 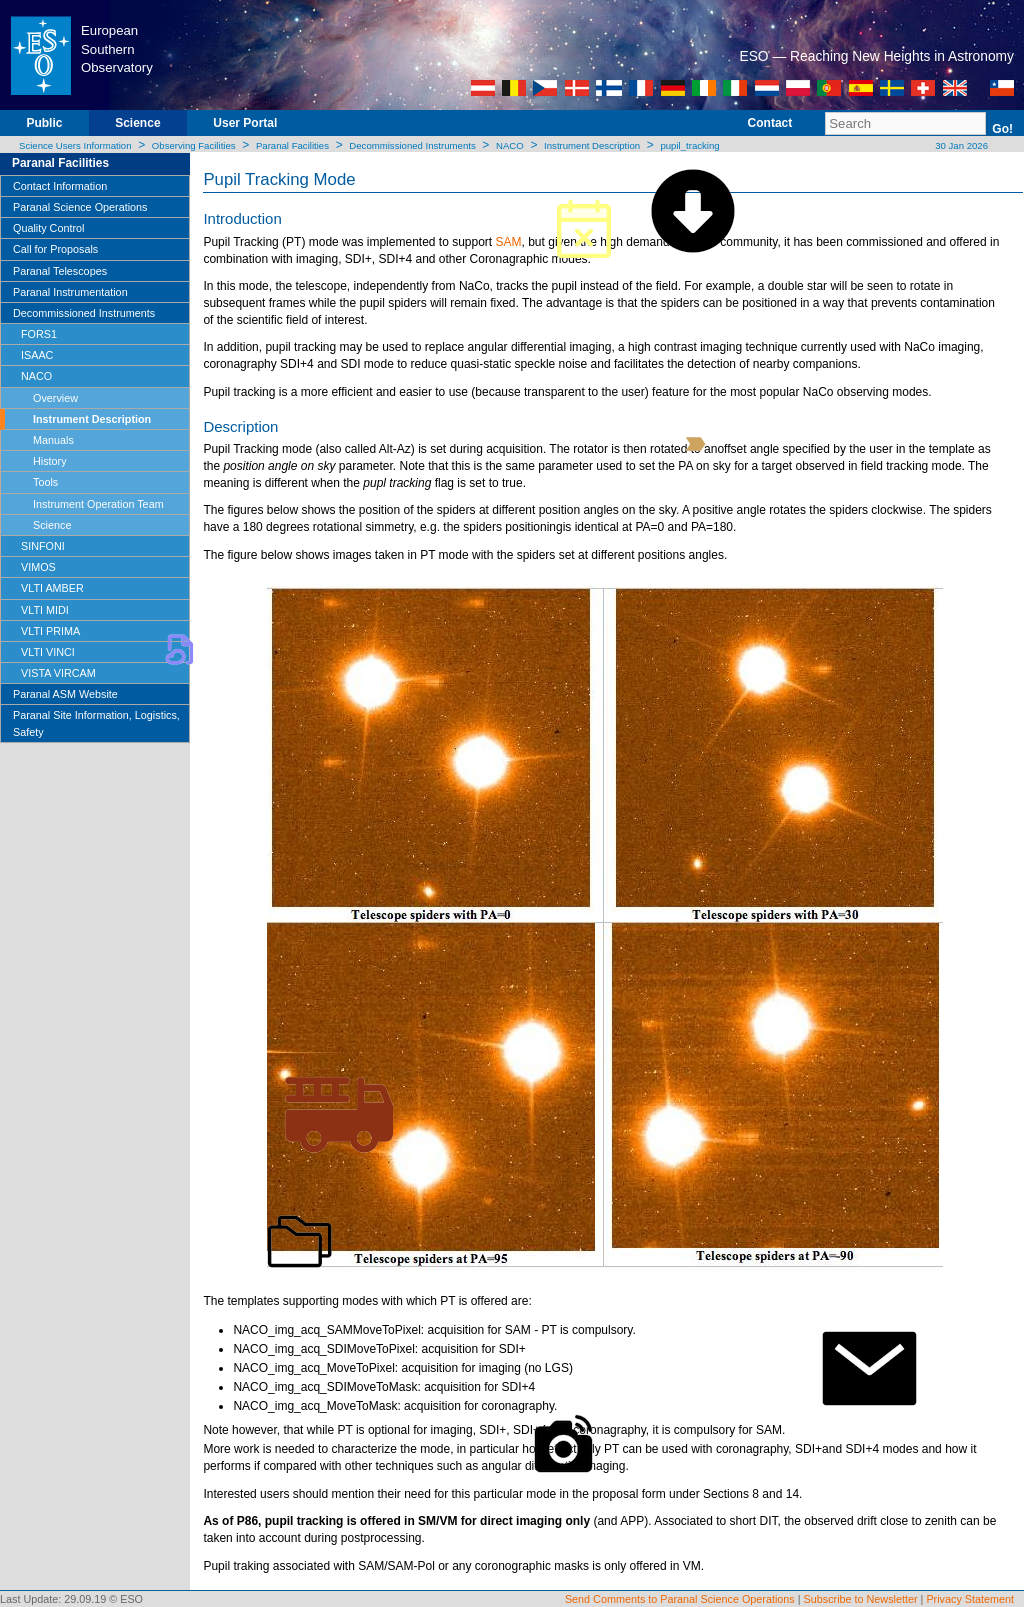 I want to click on connect to a wireless or remote camera, so click(x=563, y=1443).